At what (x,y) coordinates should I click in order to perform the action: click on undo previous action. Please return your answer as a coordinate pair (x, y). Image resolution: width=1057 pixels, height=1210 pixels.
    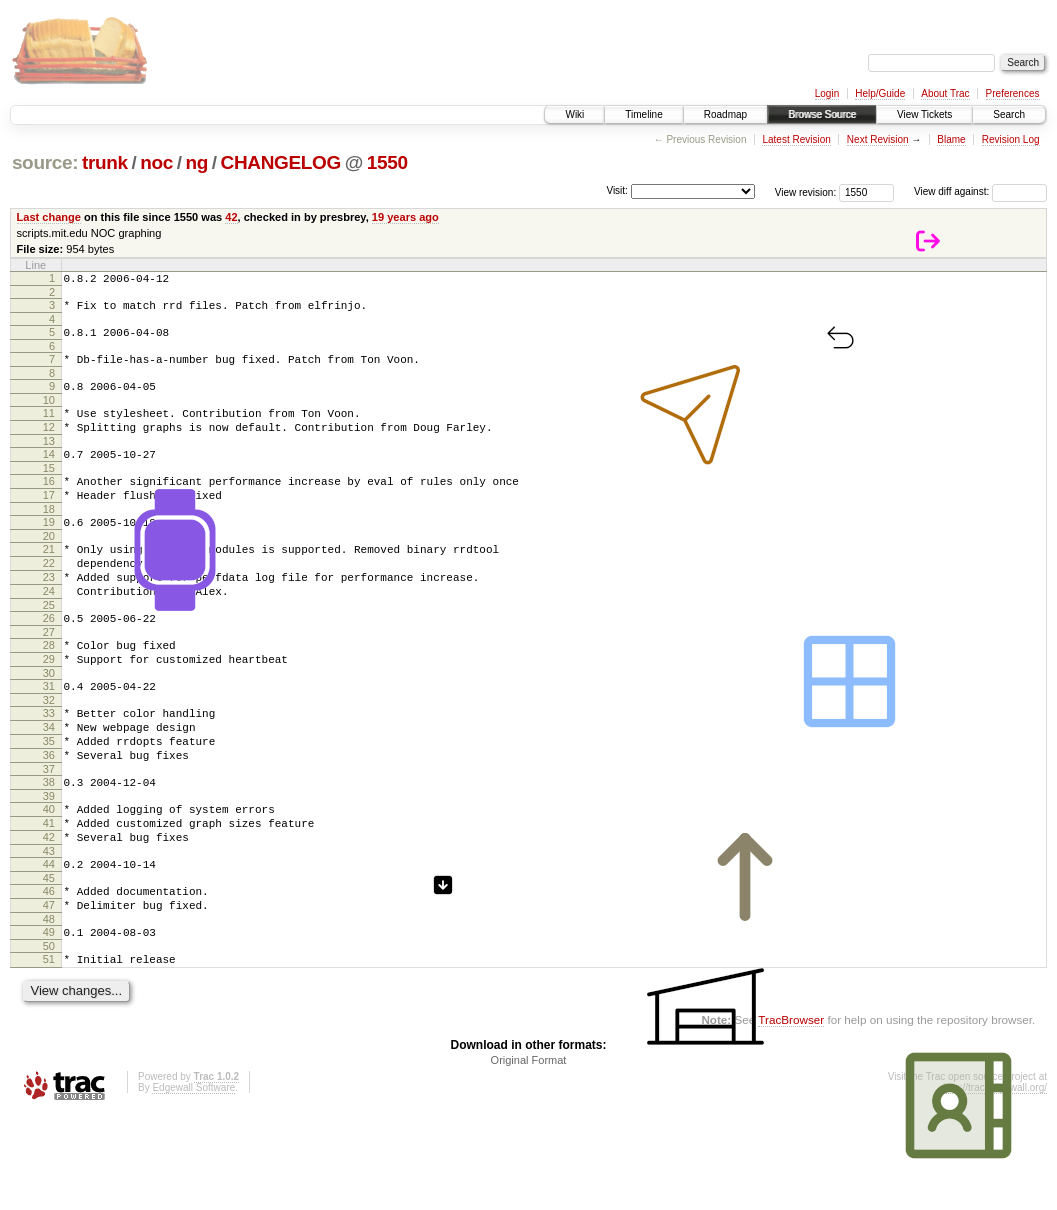
    Looking at the image, I should click on (840, 338).